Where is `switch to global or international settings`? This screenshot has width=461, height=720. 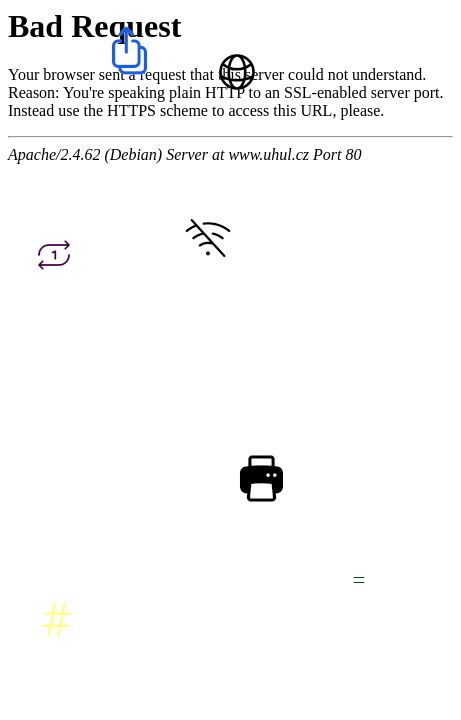 switch to global or international settings is located at coordinates (237, 72).